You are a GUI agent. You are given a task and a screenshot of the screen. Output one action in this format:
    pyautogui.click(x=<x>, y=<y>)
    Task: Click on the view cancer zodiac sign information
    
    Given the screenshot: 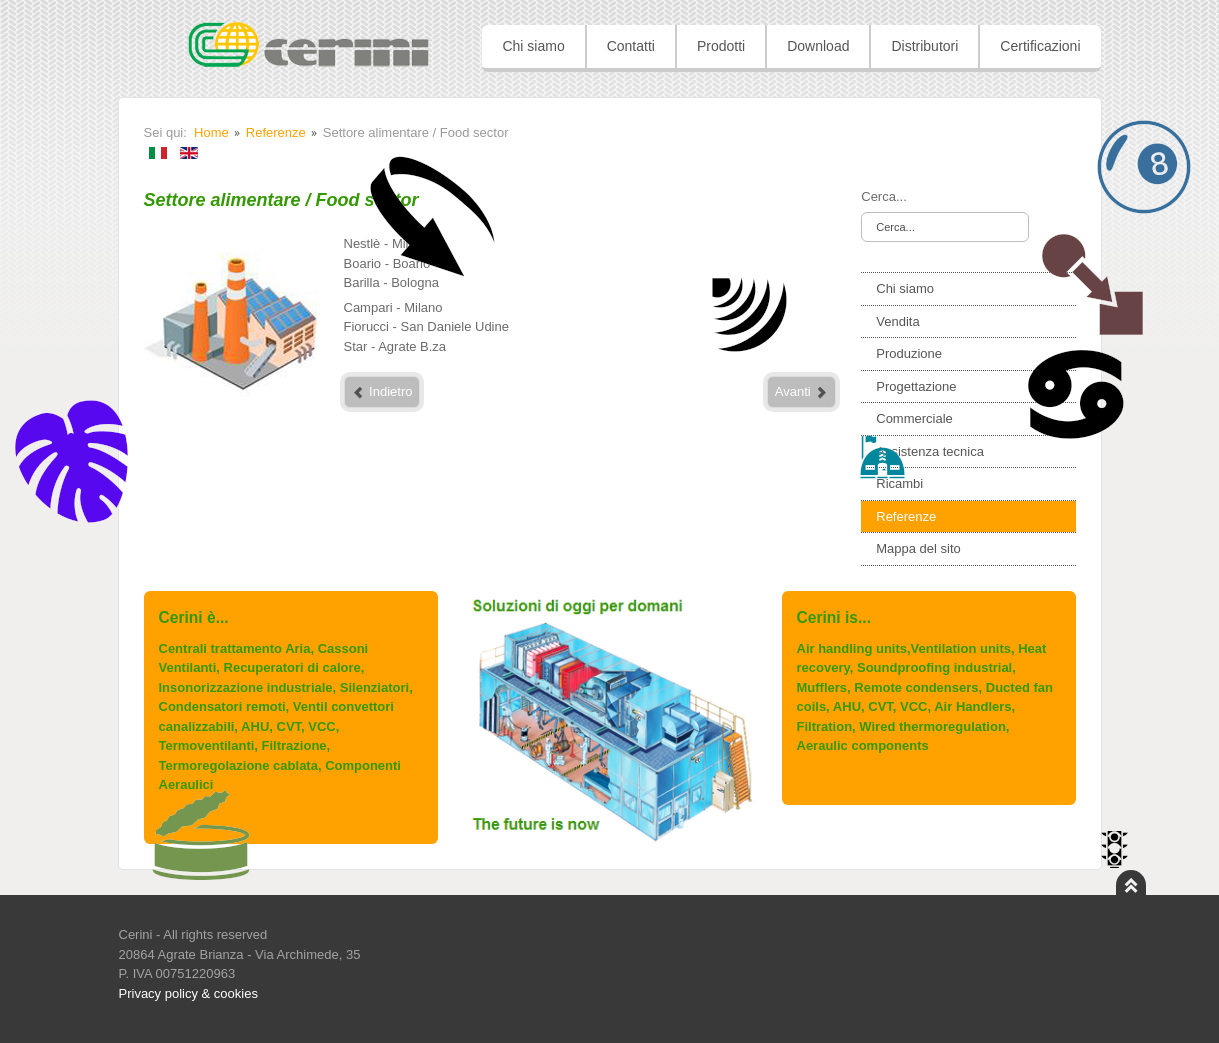 What is the action you would take?
    pyautogui.click(x=1076, y=395)
    